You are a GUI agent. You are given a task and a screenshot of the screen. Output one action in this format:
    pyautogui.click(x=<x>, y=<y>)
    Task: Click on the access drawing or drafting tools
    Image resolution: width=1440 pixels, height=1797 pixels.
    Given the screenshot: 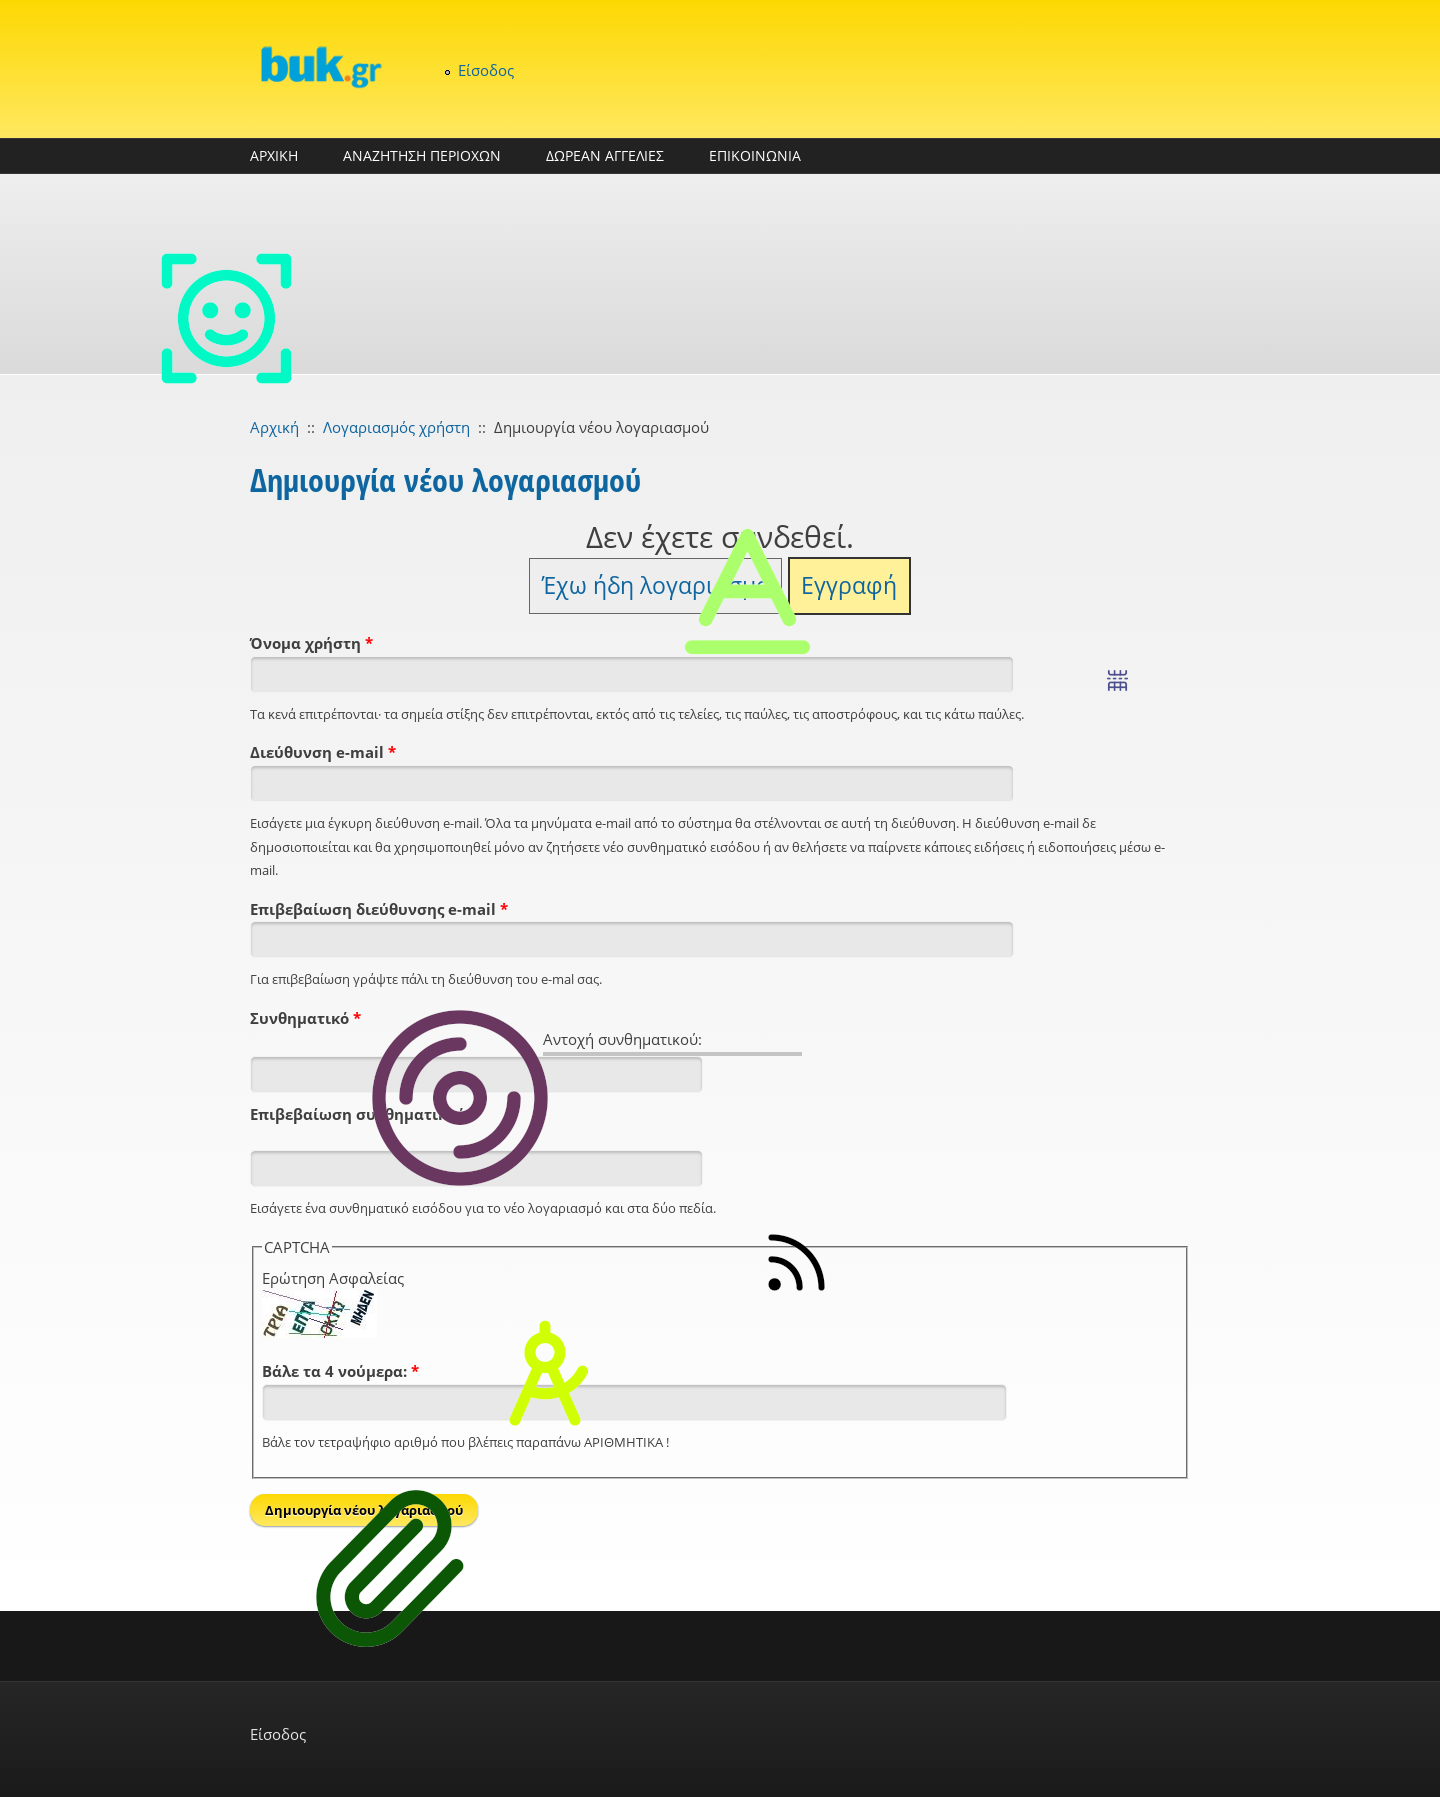 What is the action you would take?
    pyautogui.click(x=545, y=1375)
    